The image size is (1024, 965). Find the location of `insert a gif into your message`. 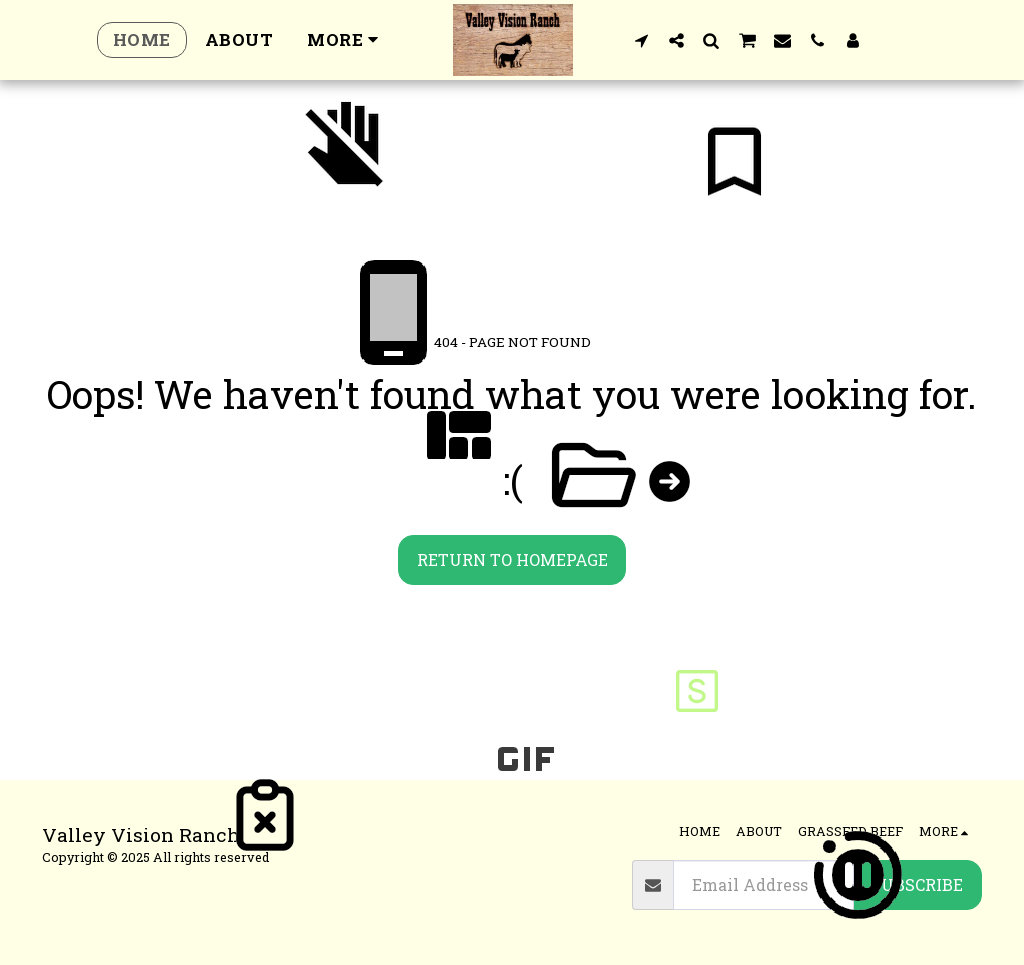

insert a gif into your message is located at coordinates (526, 759).